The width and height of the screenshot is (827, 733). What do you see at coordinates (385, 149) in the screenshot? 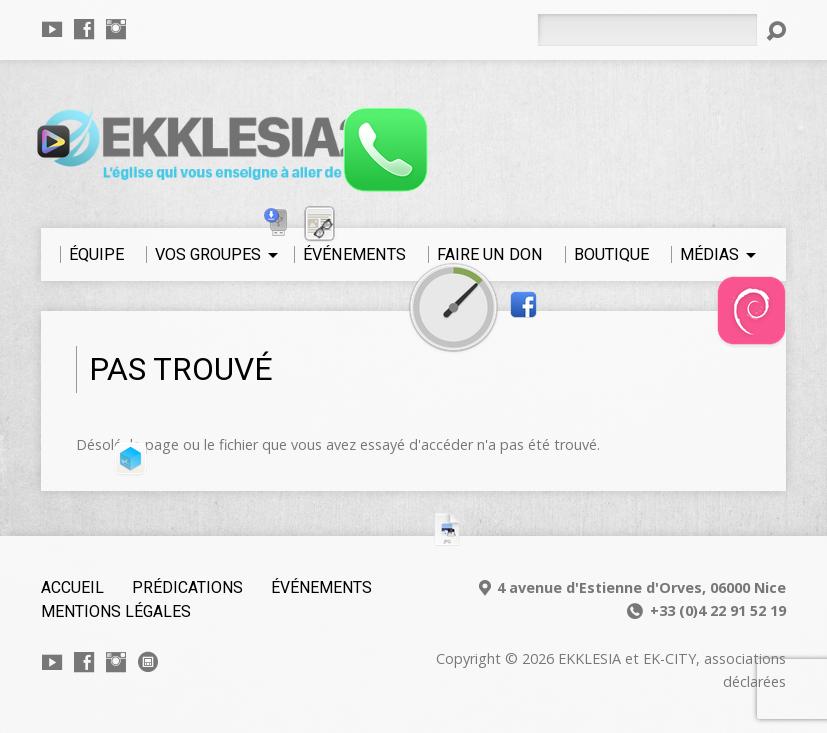
I see `open the phone app to make a call` at bounding box center [385, 149].